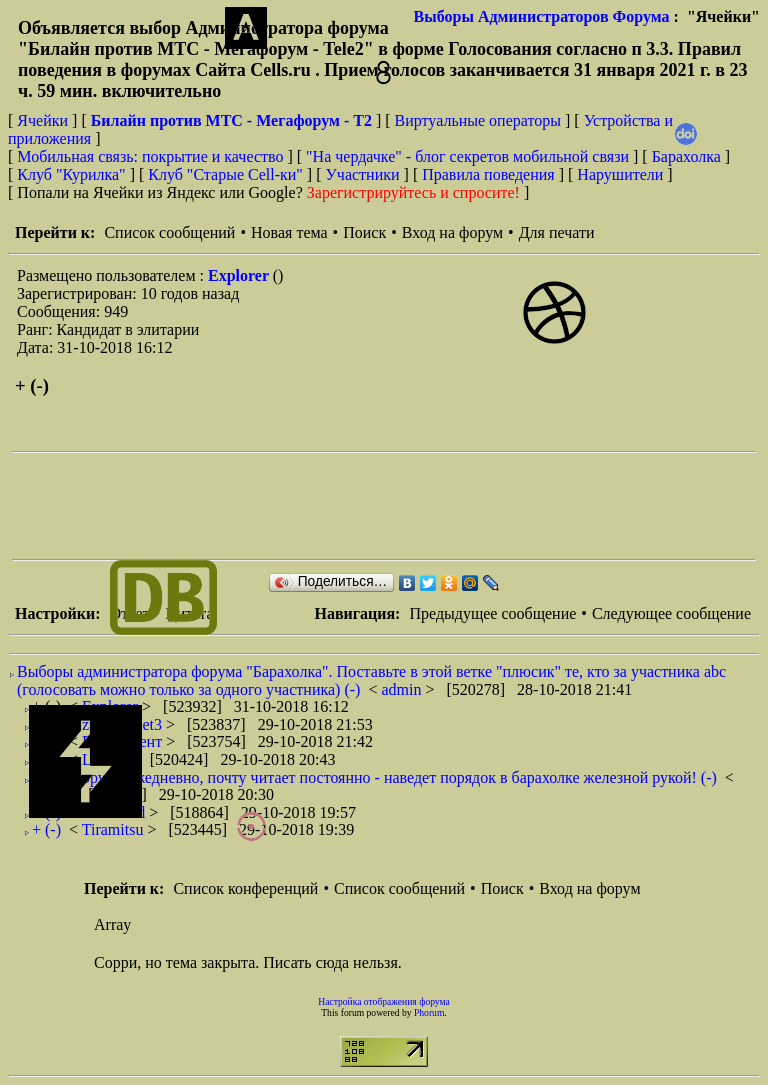 This screenshot has width=768, height=1085. What do you see at coordinates (163, 597) in the screenshot?
I see `deutsche bahn logo - german railway company` at bounding box center [163, 597].